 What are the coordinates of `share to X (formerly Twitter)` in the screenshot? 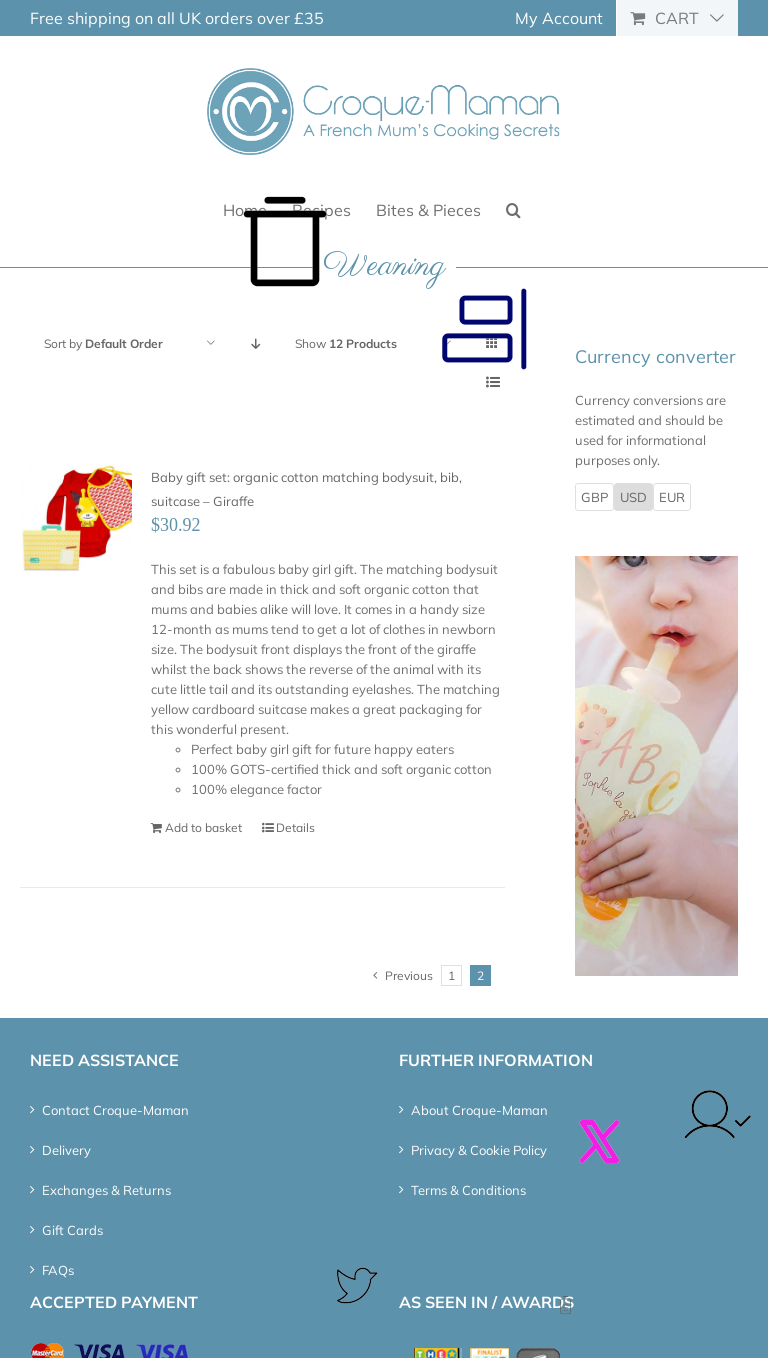 It's located at (599, 1141).